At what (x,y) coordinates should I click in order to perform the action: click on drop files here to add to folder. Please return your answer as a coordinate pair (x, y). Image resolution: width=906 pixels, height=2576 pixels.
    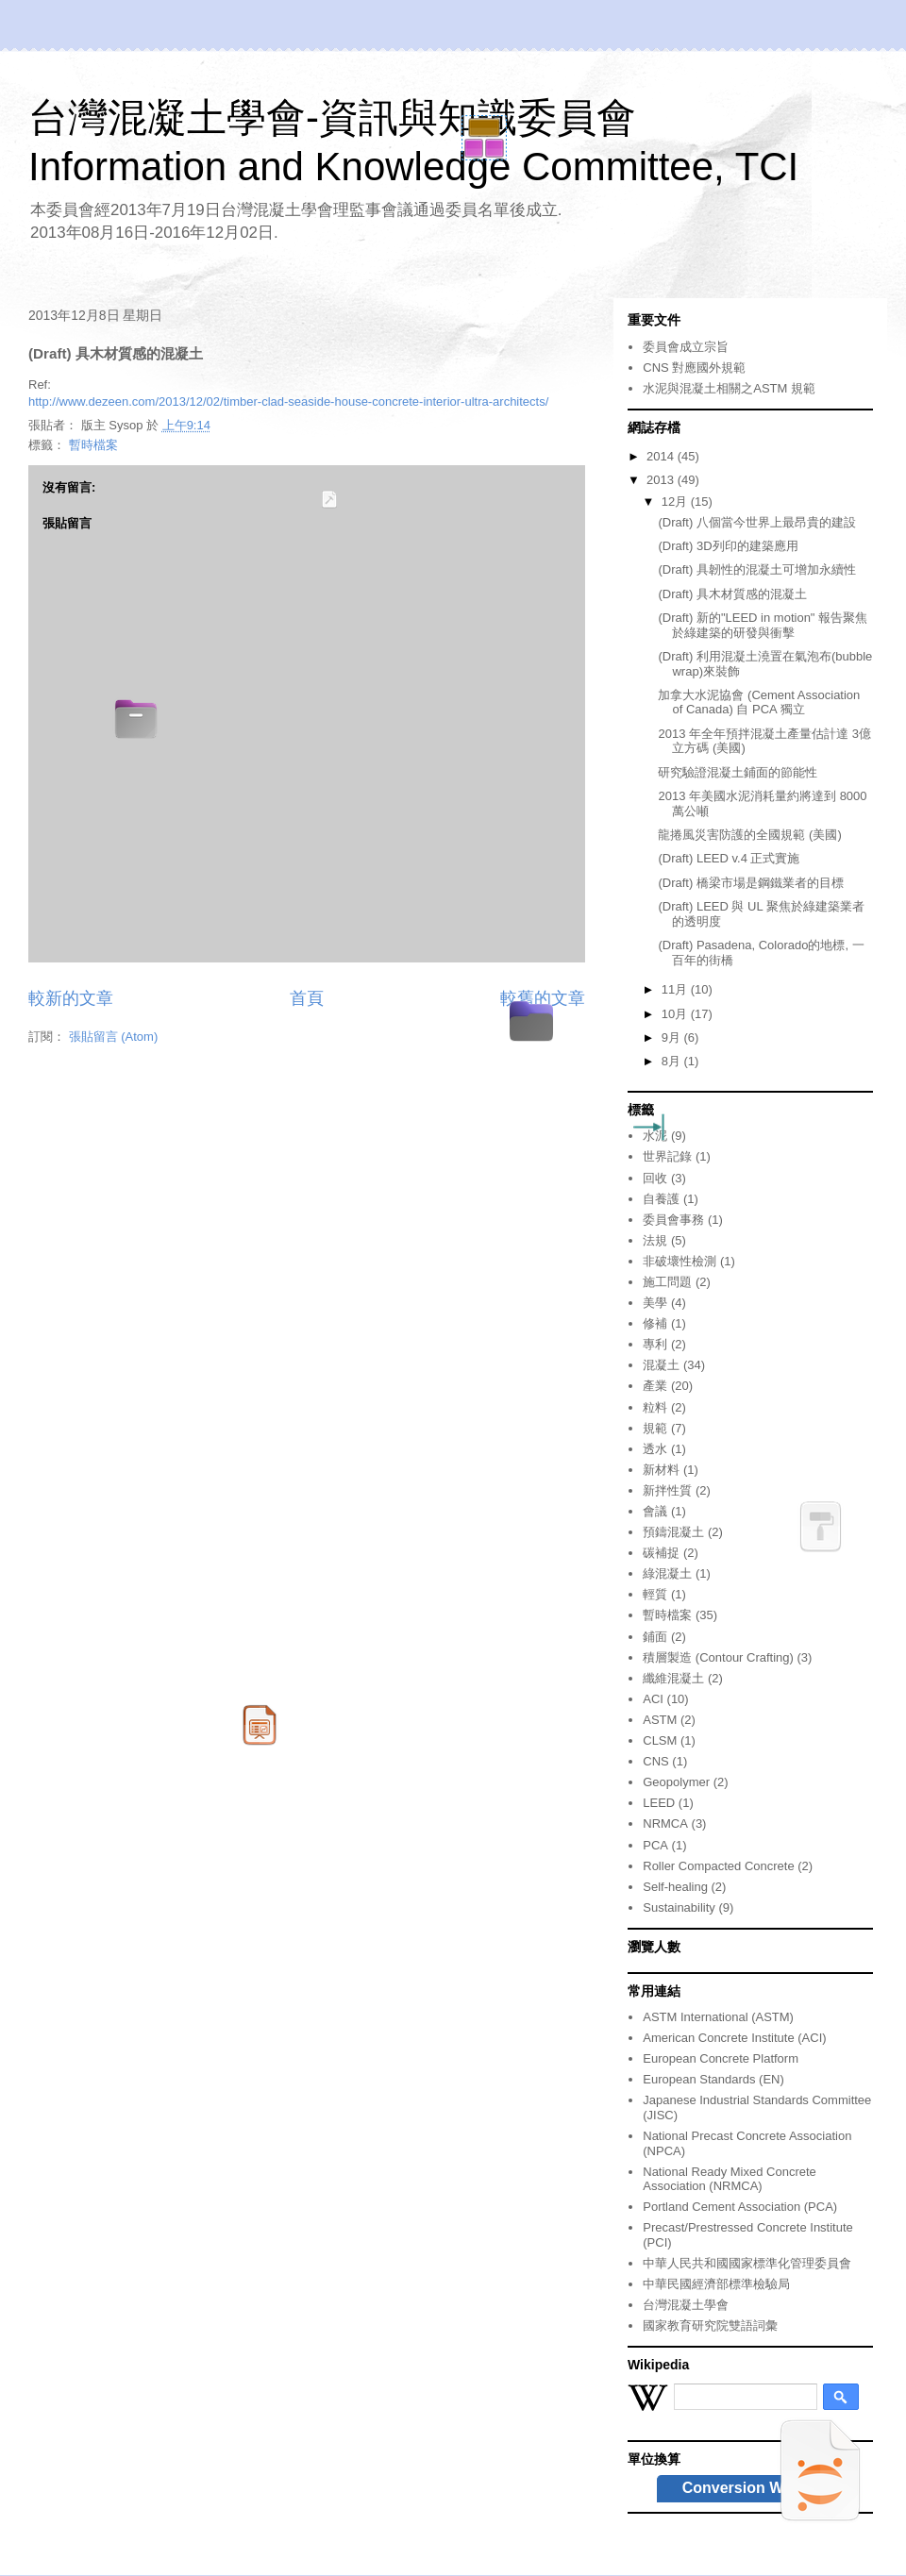
    Looking at the image, I should click on (531, 1021).